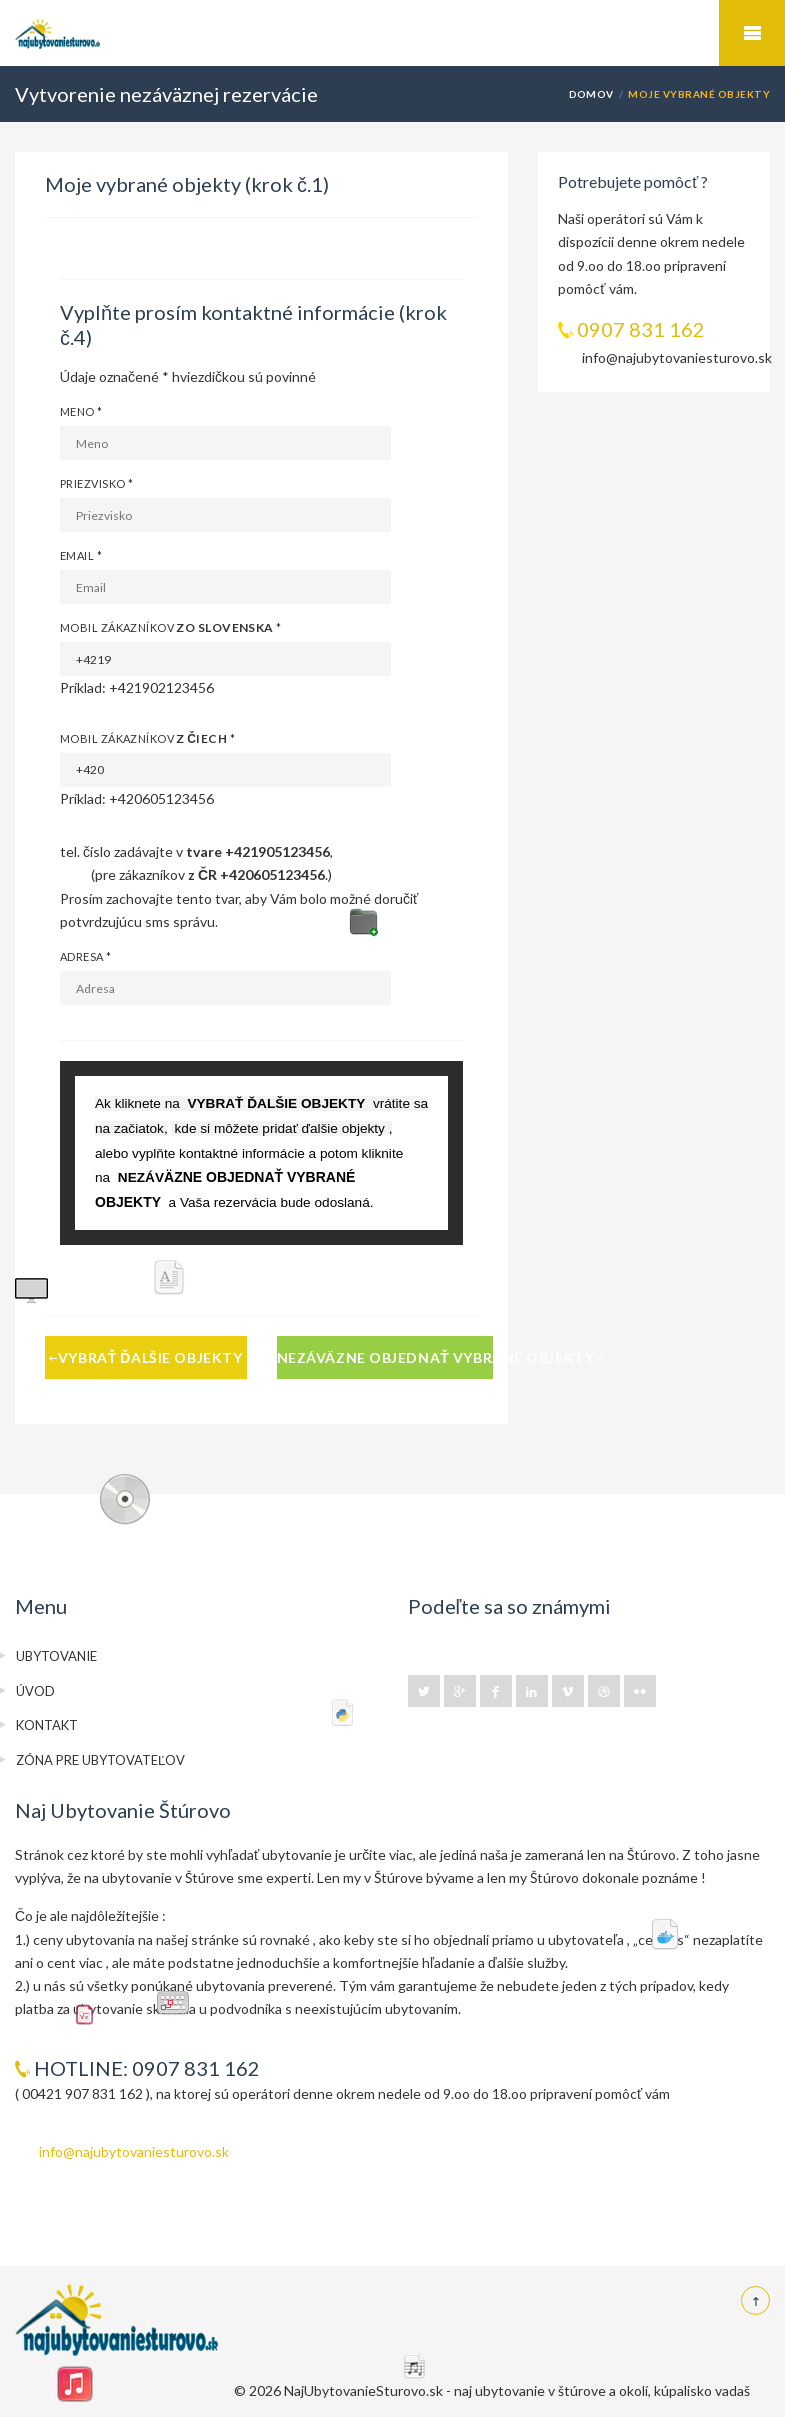  Describe the element at coordinates (414, 2366) in the screenshot. I see `iMelody ringtone file` at that location.